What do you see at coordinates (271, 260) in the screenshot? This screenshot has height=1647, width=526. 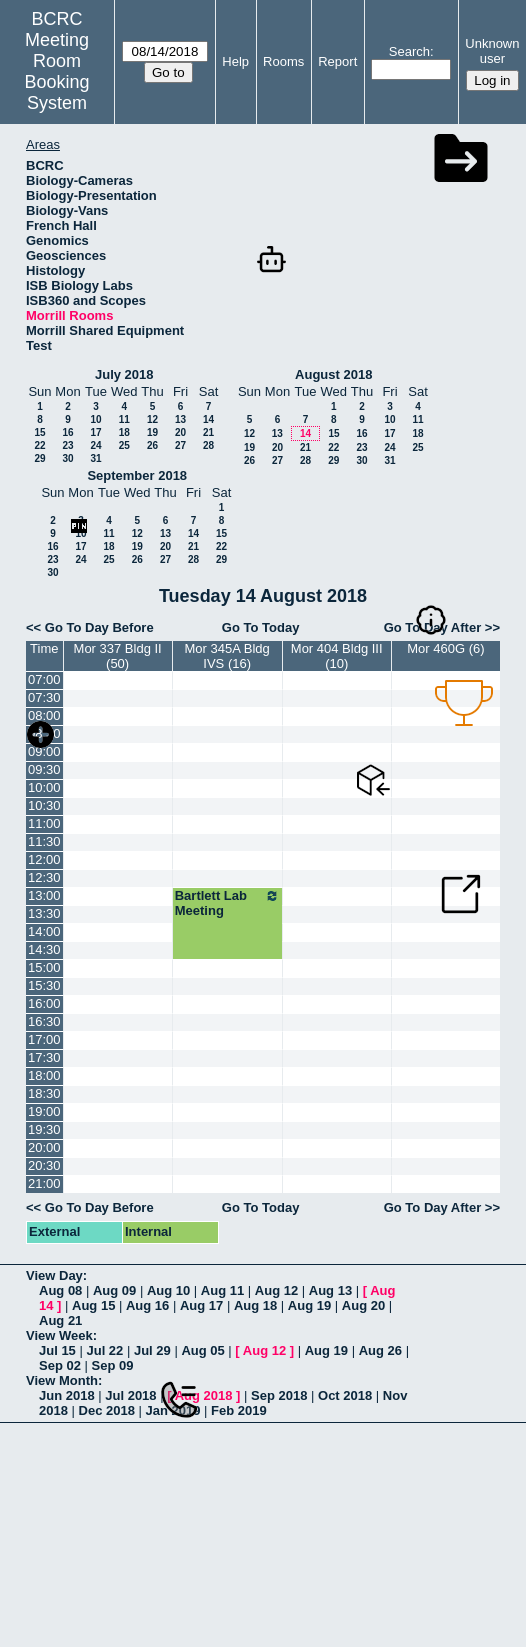 I see `view dependabot alerts and automated dependency updates` at bounding box center [271, 260].